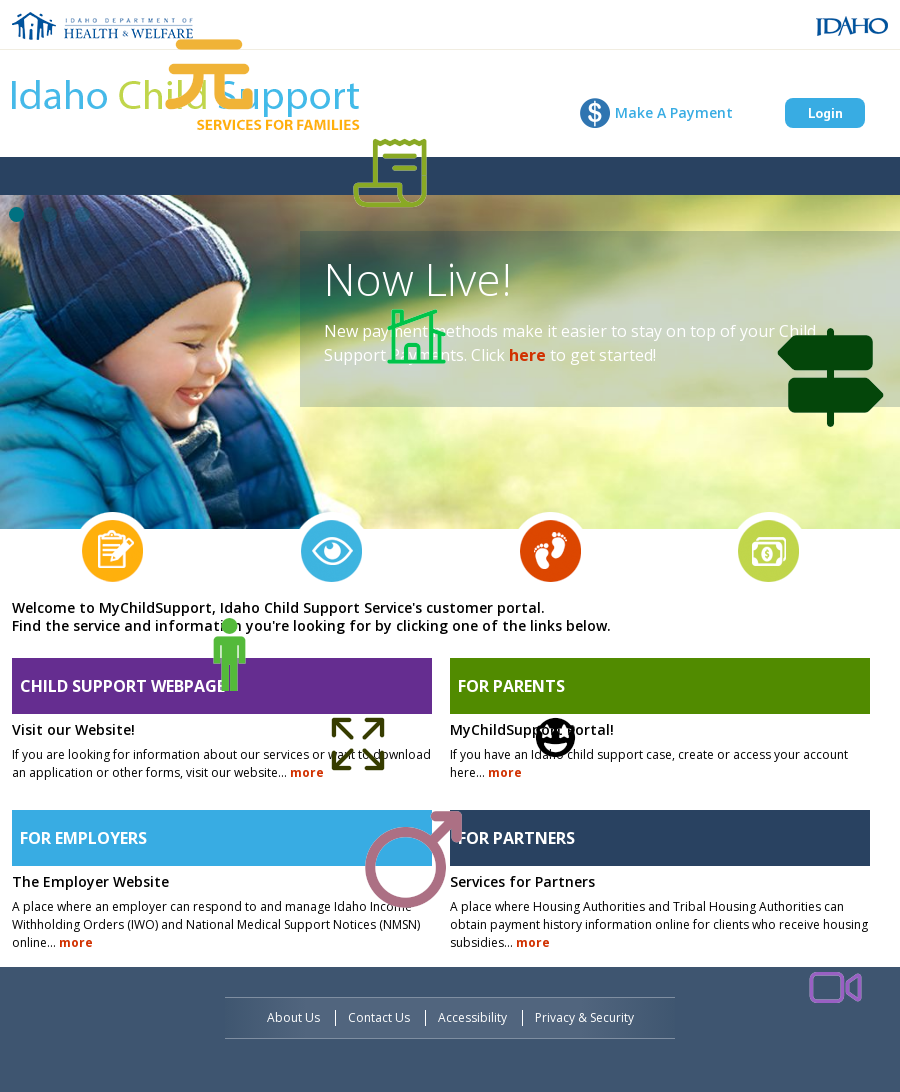 This screenshot has width=900, height=1092. Describe the element at coordinates (209, 76) in the screenshot. I see `indicates chinese yuan currency` at that location.